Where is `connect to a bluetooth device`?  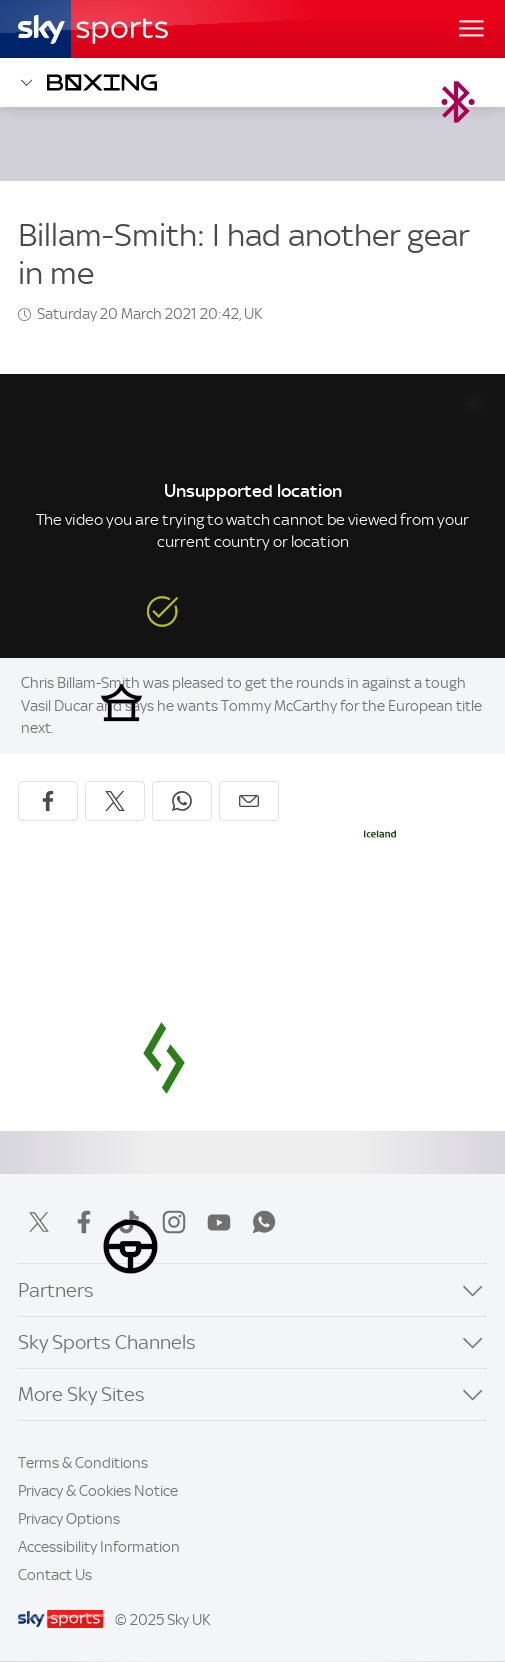 connect to a bluetooth device is located at coordinates (456, 102).